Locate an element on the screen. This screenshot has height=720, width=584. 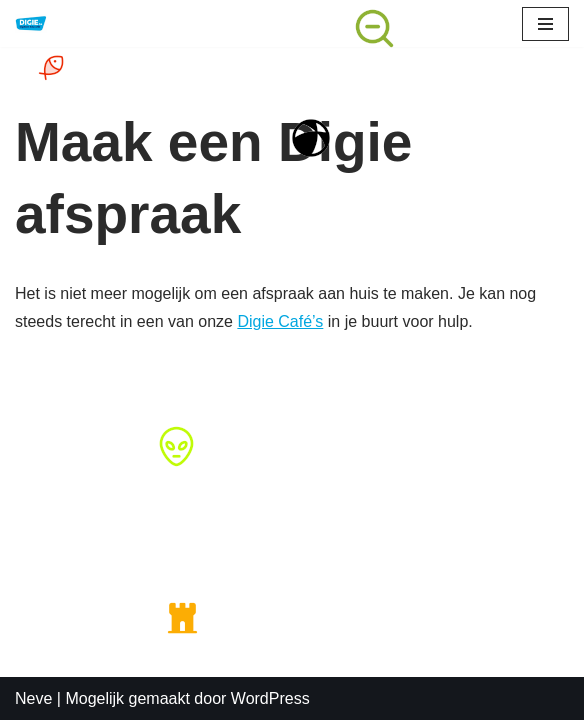
access castle or fortress-themed game features is located at coordinates (182, 617).